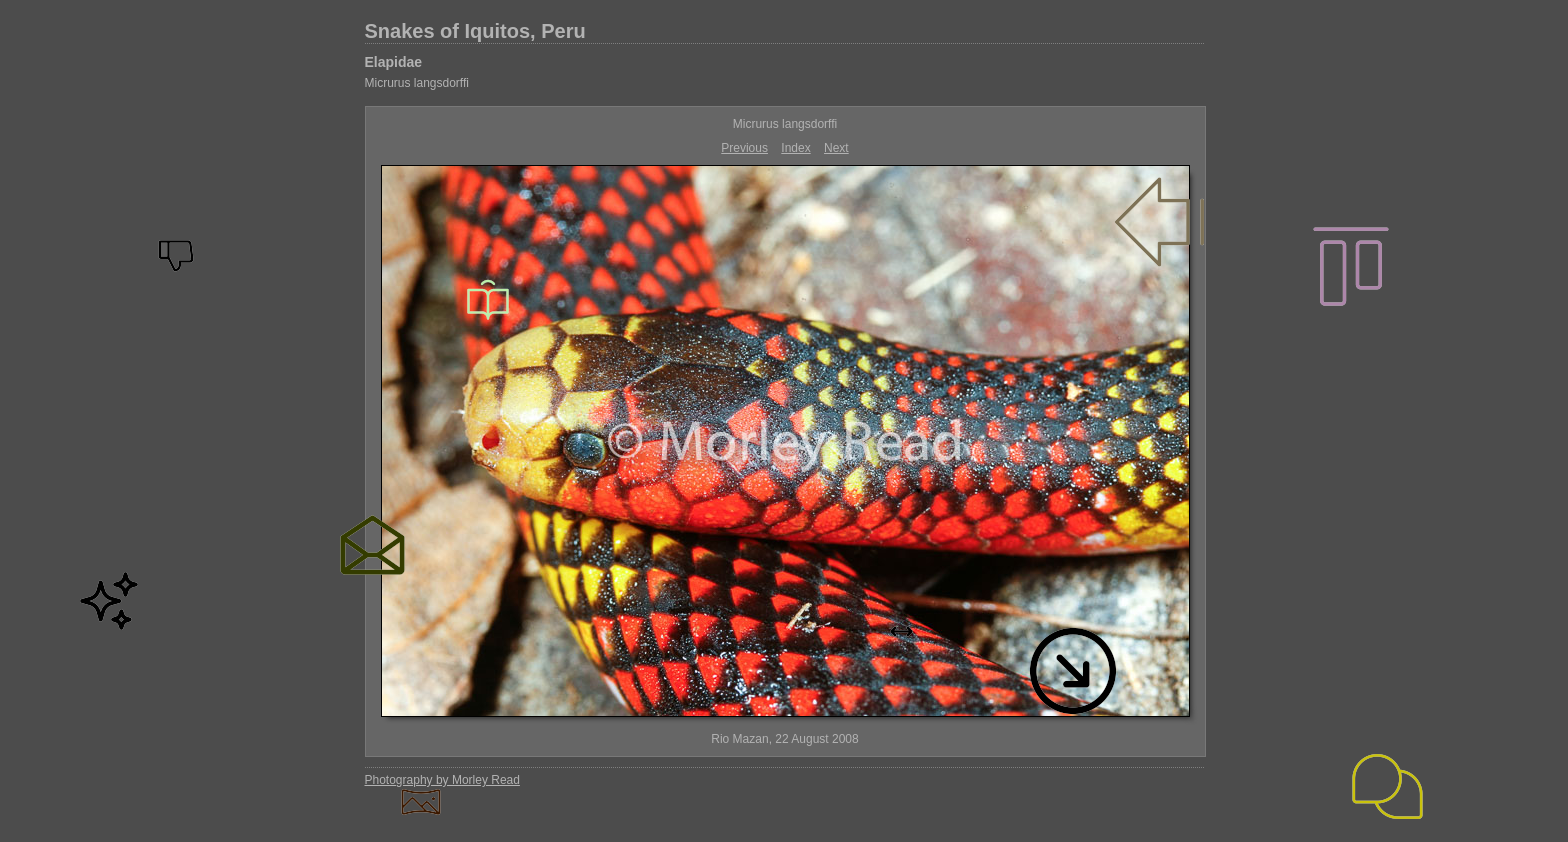  Describe the element at coordinates (1351, 265) in the screenshot. I see `align selected objects to the top edge` at that location.